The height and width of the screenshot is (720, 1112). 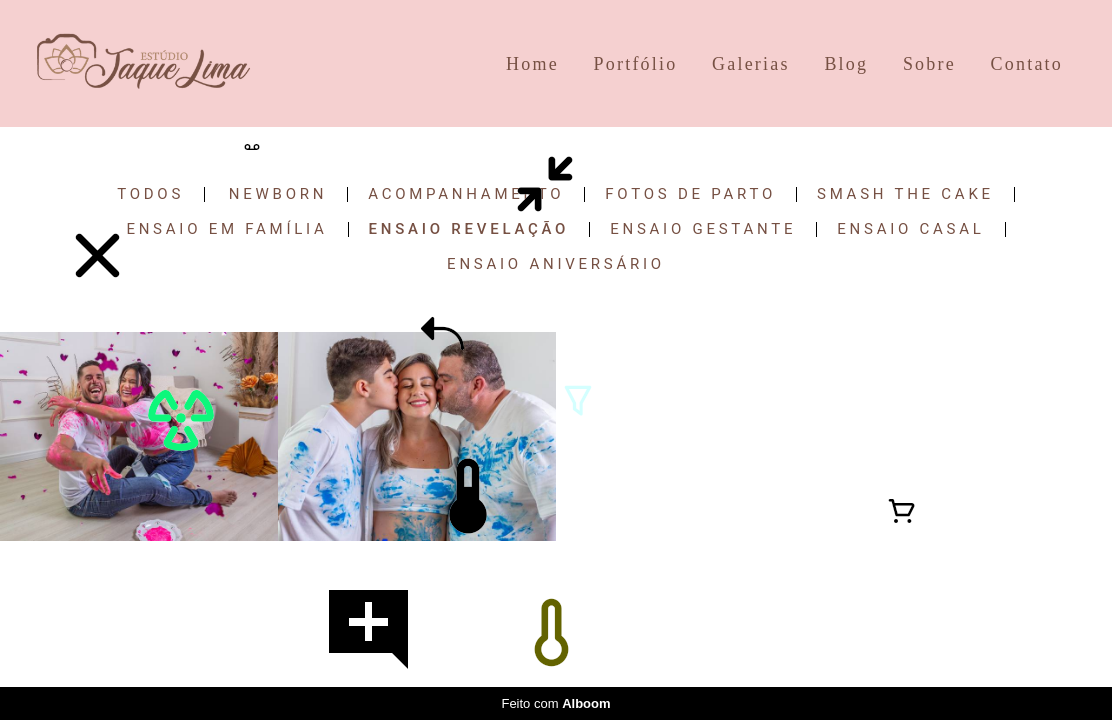 What do you see at coordinates (97, 255) in the screenshot?
I see `close the current window or dialog` at bounding box center [97, 255].